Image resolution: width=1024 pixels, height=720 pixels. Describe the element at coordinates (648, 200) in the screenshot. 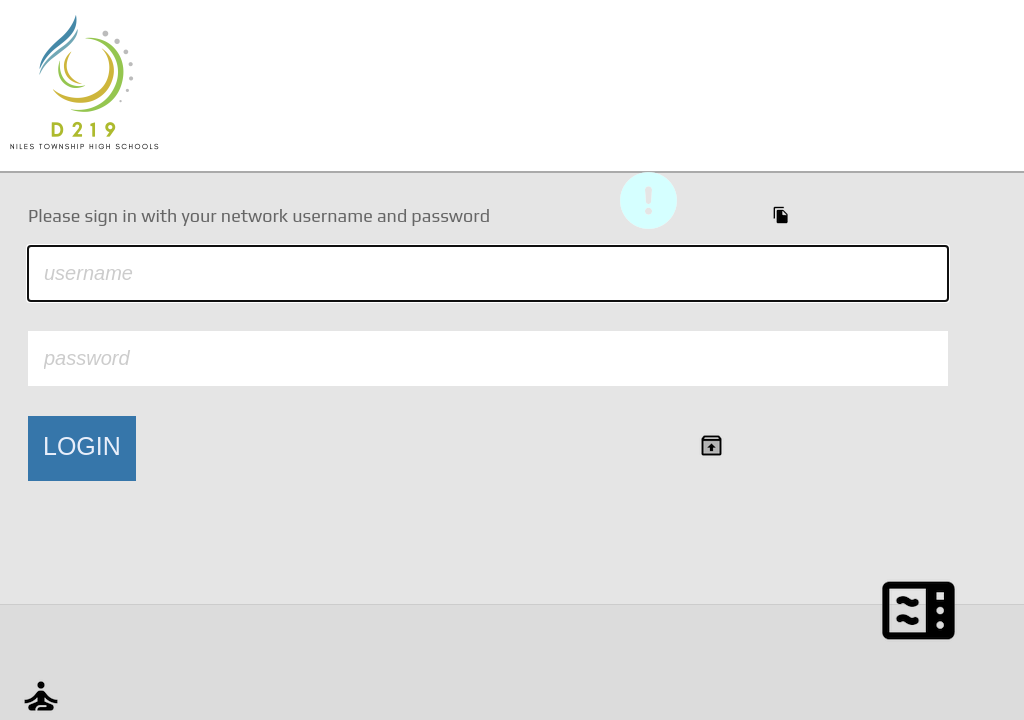

I see `indicates a warning or alert requiring attention` at that location.